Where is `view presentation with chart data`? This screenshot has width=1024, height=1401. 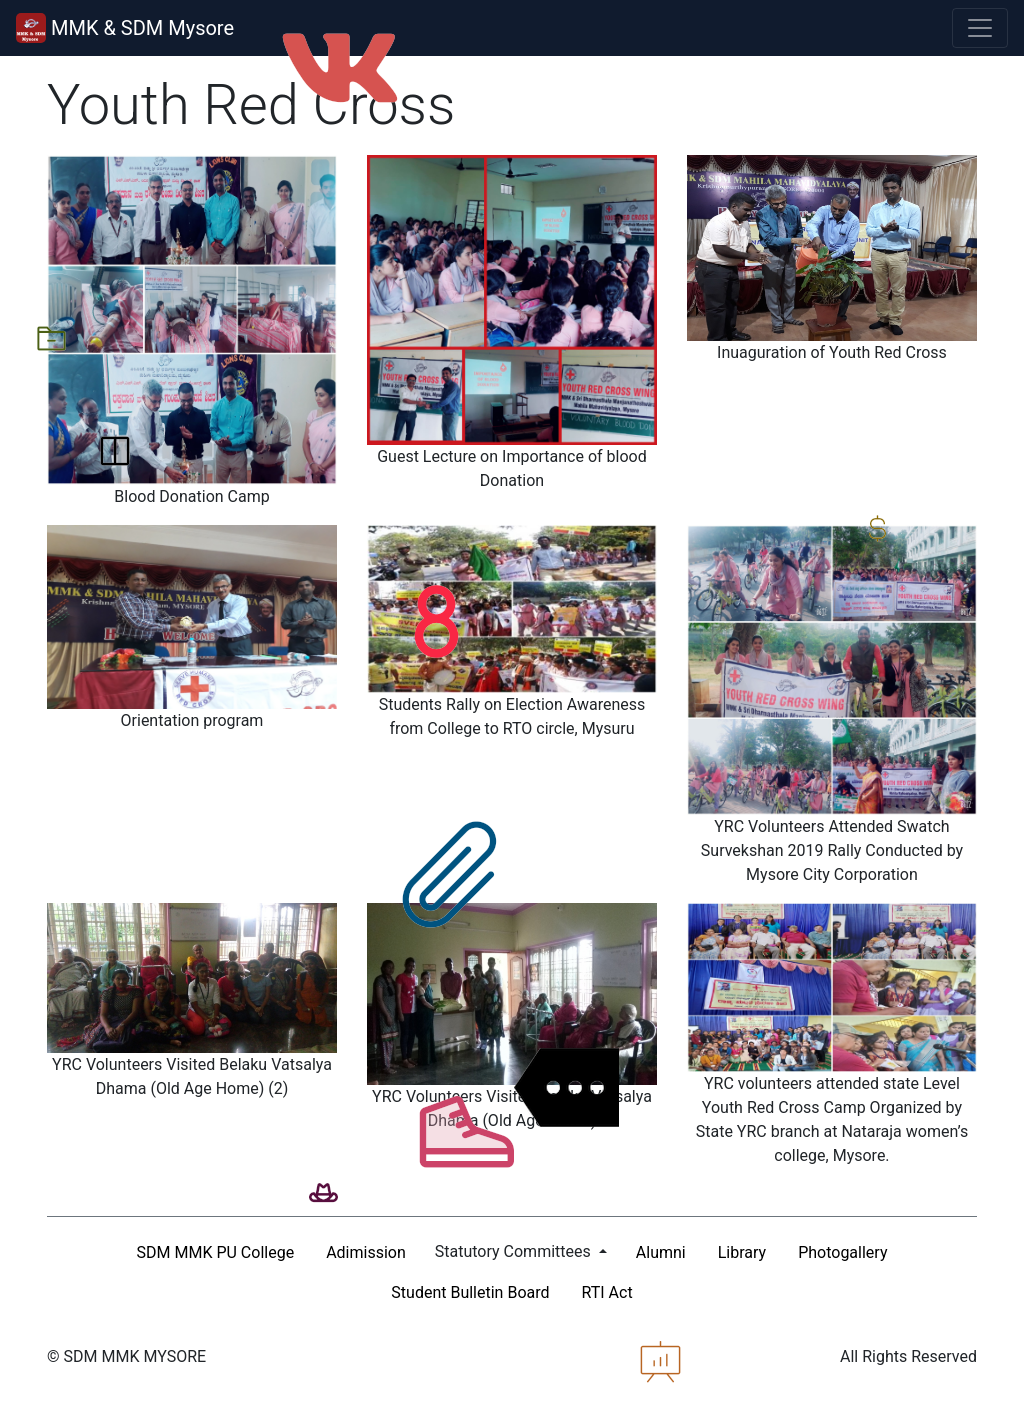
view presentation with chart data is located at coordinates (660, 1362).